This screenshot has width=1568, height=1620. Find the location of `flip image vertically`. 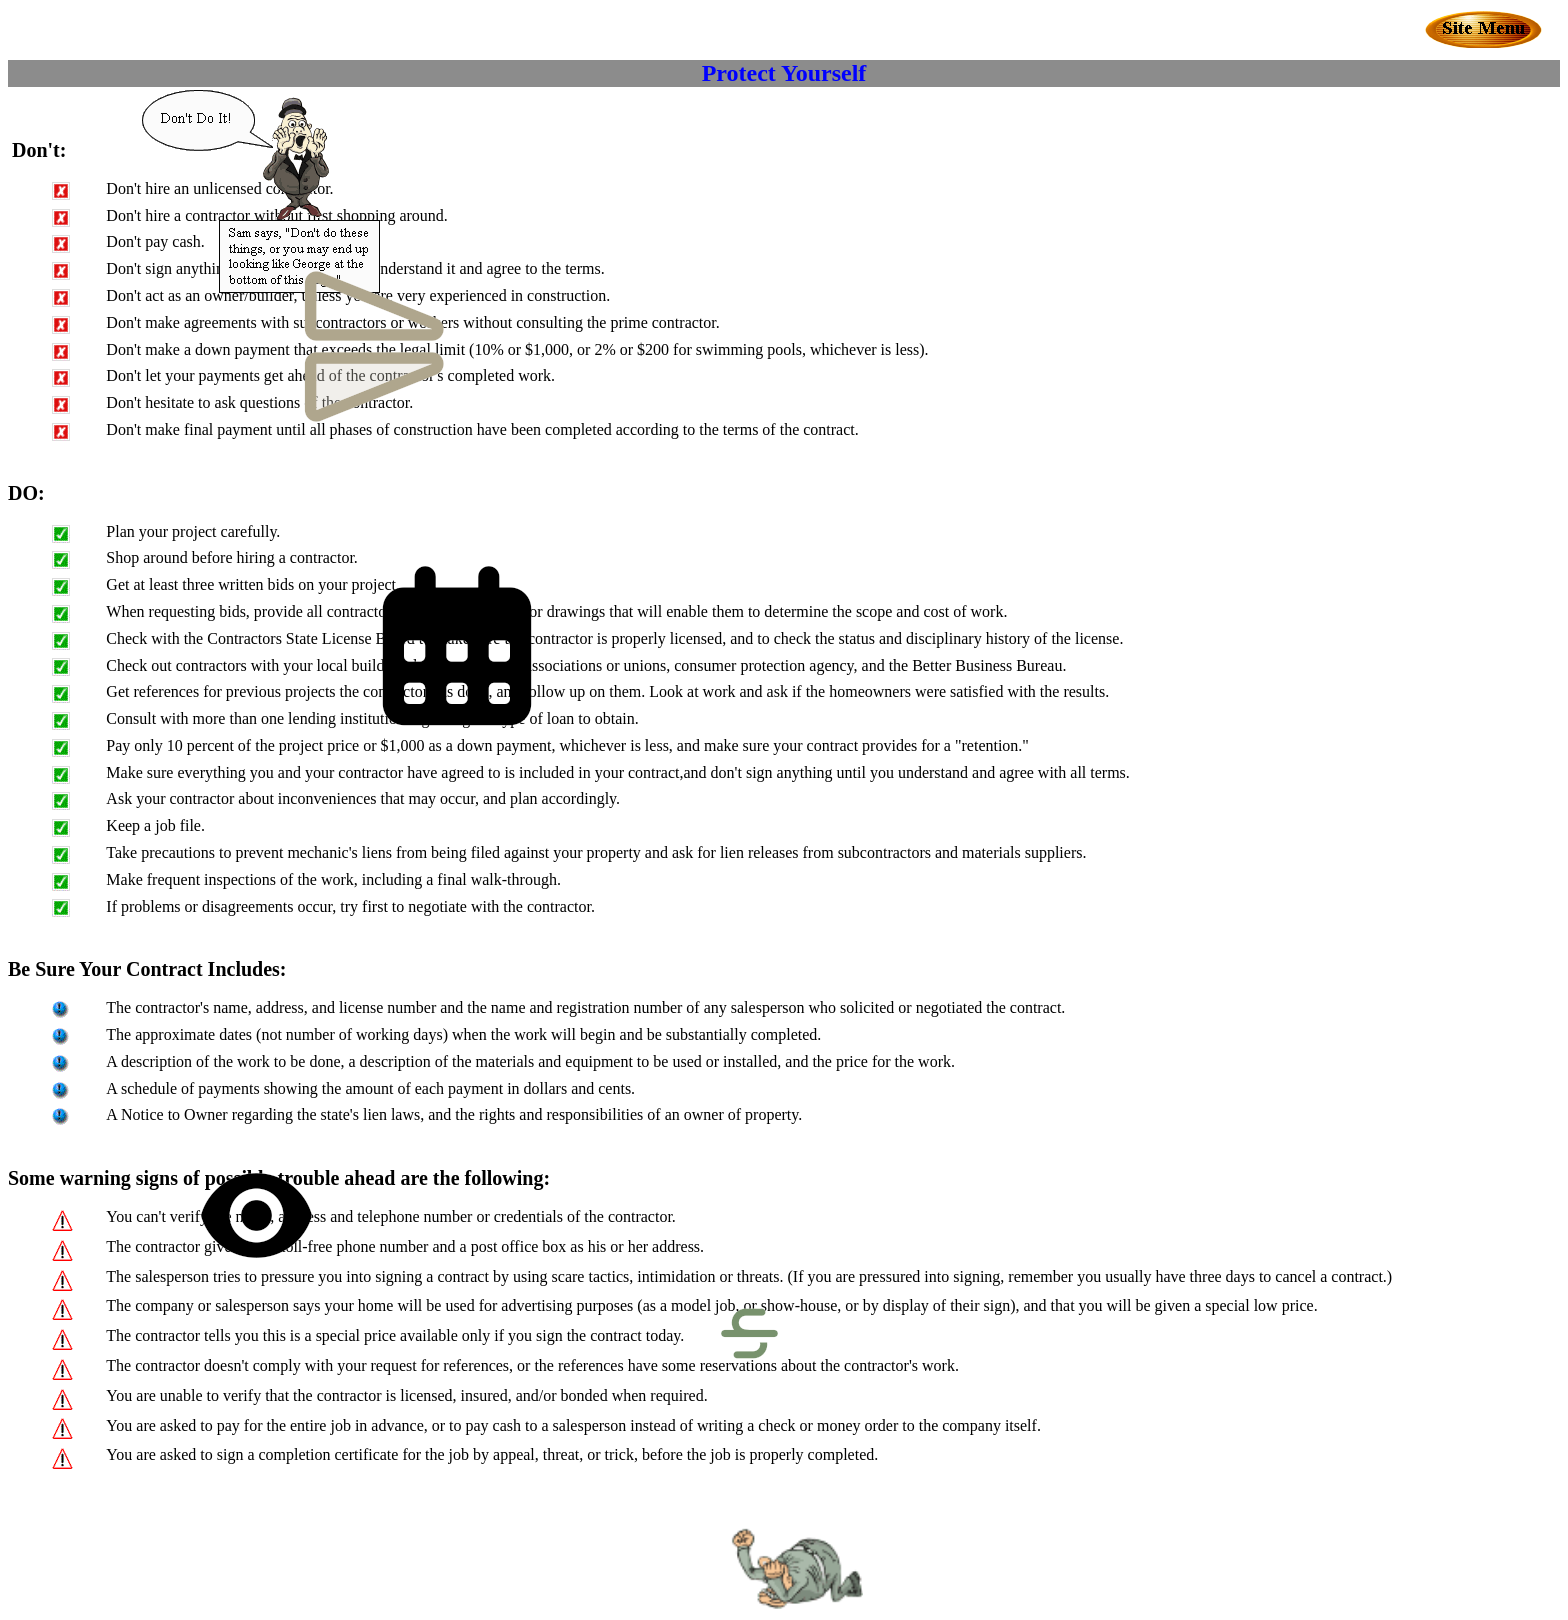

flip image vertically is located at coordinates (368, 346).